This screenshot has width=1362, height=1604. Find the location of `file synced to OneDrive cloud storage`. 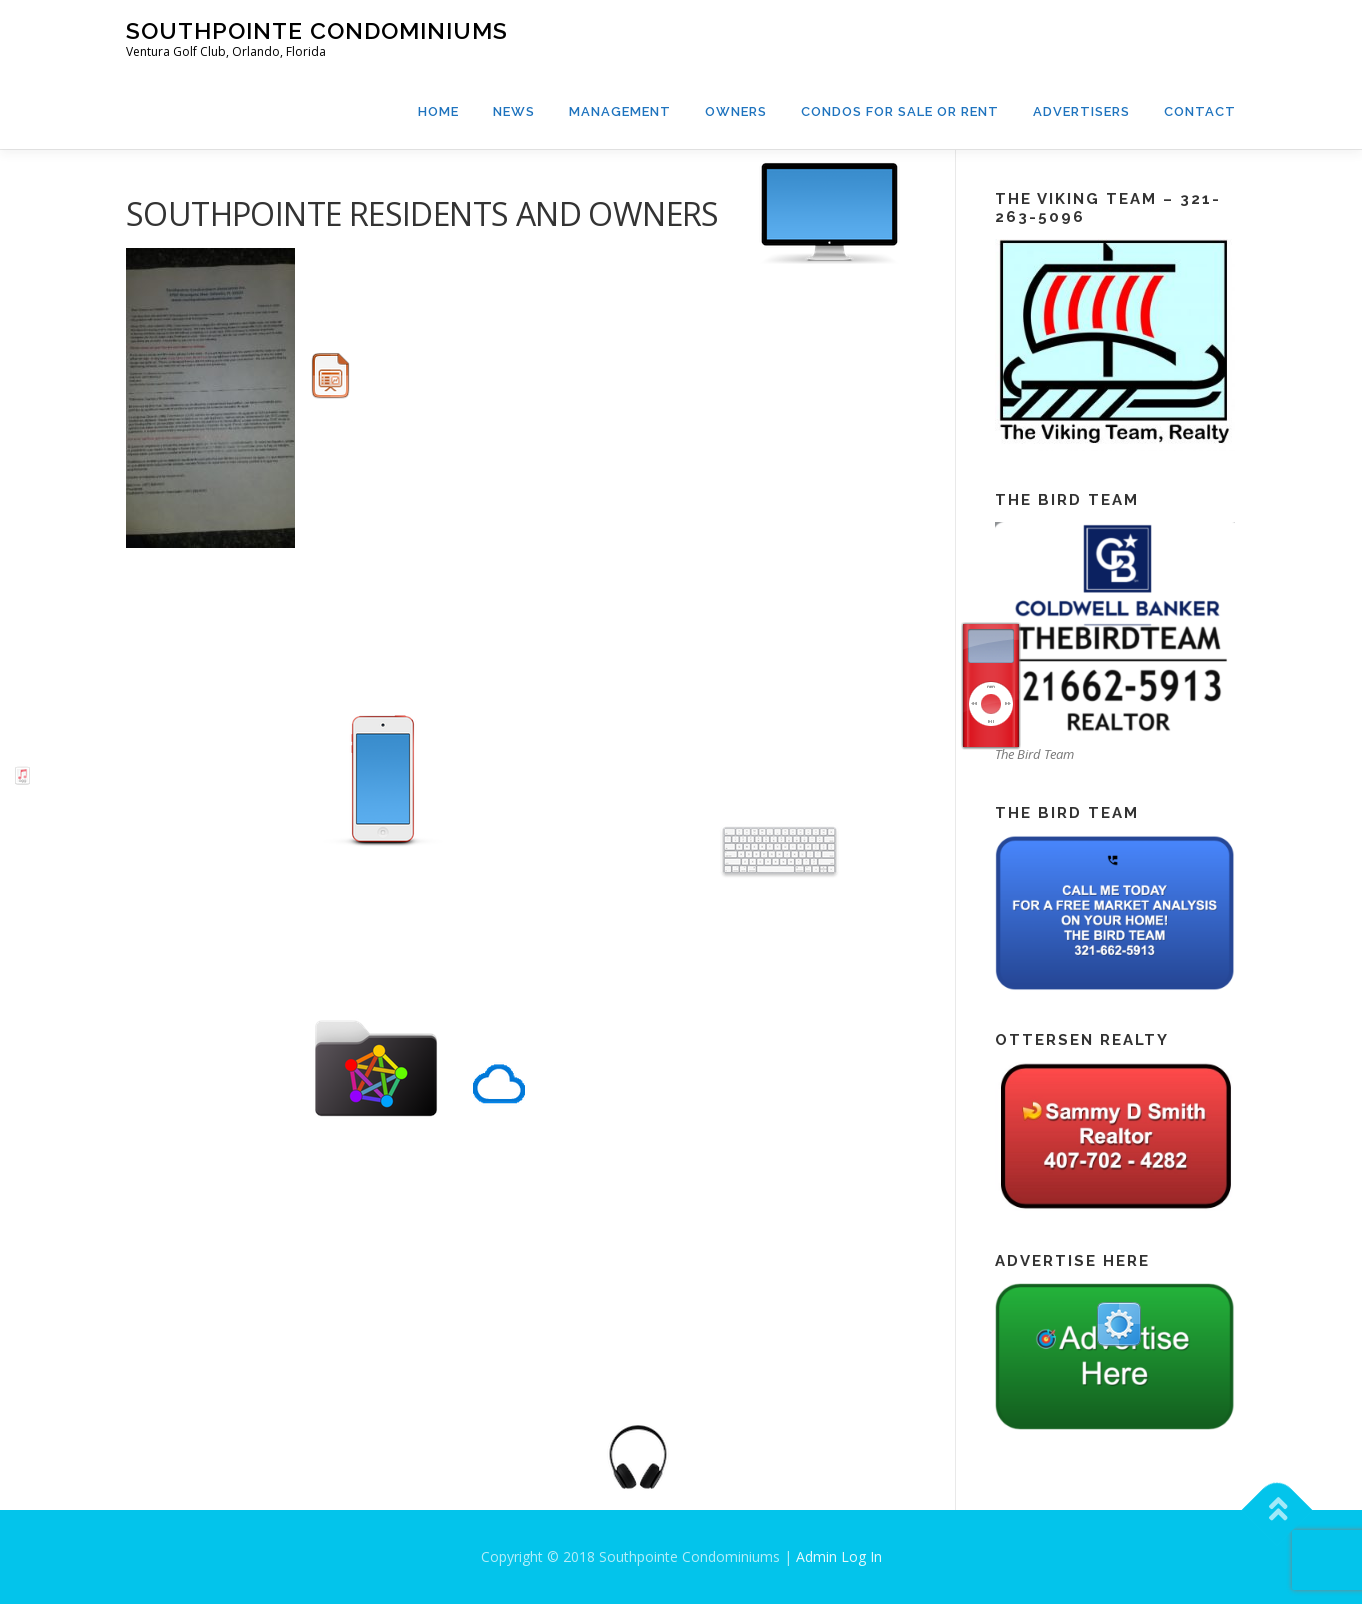

file synced to OneDrive cloud storage is located at coordinates (499, 1086).